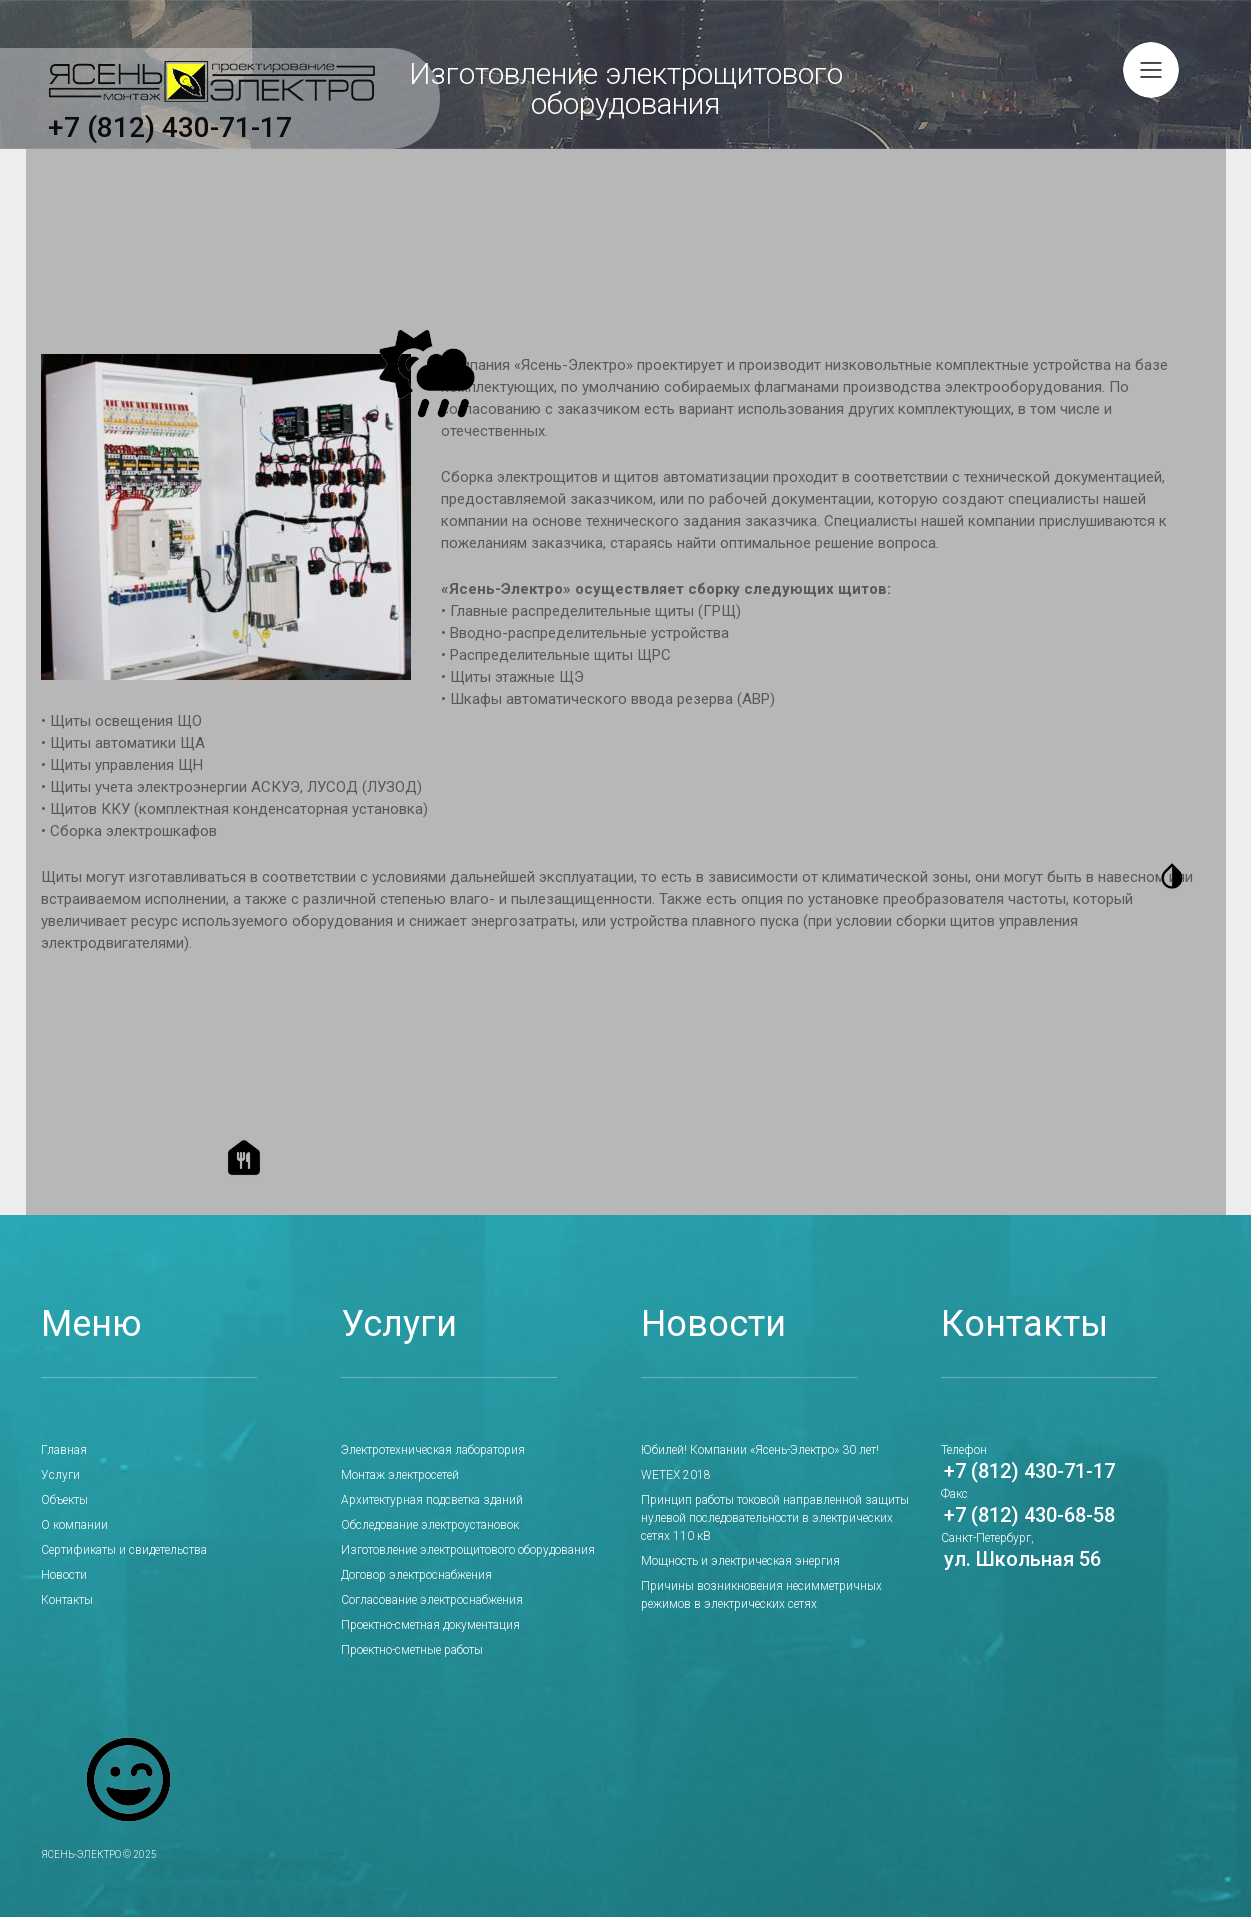 This screenshot has height=1917, width=1251. What do you see at coordinates (244, 1157) in the screenshot?
I see `find nearby food banks or food assistance` at bounding box center [244, 1157].